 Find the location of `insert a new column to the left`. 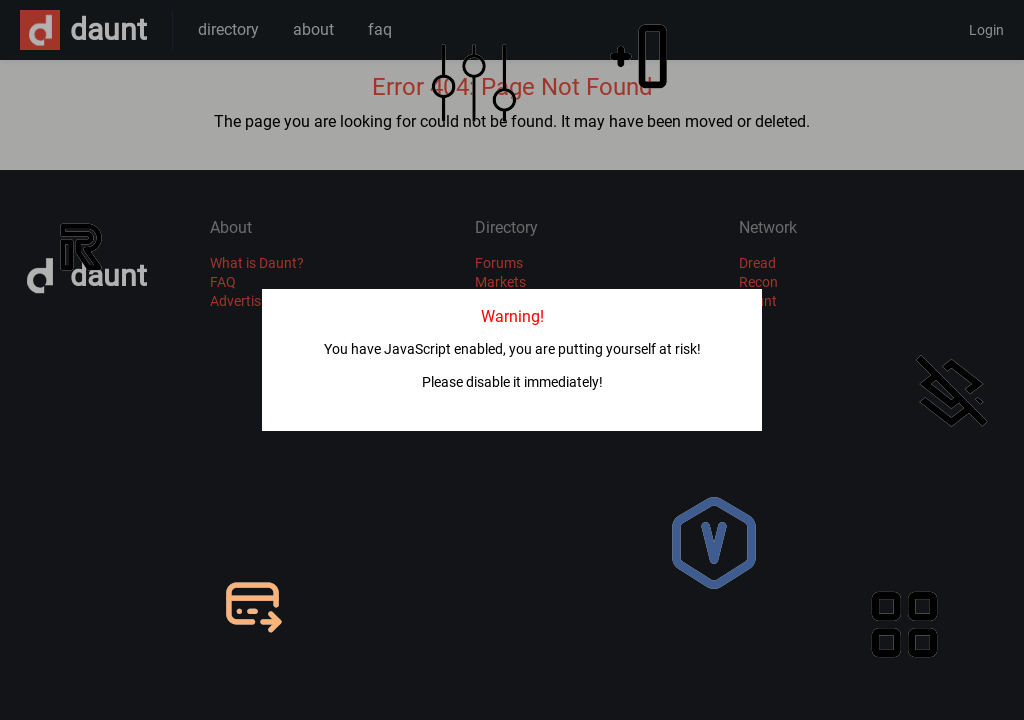

insert a new column to the left is located at coordinates (638, 56).